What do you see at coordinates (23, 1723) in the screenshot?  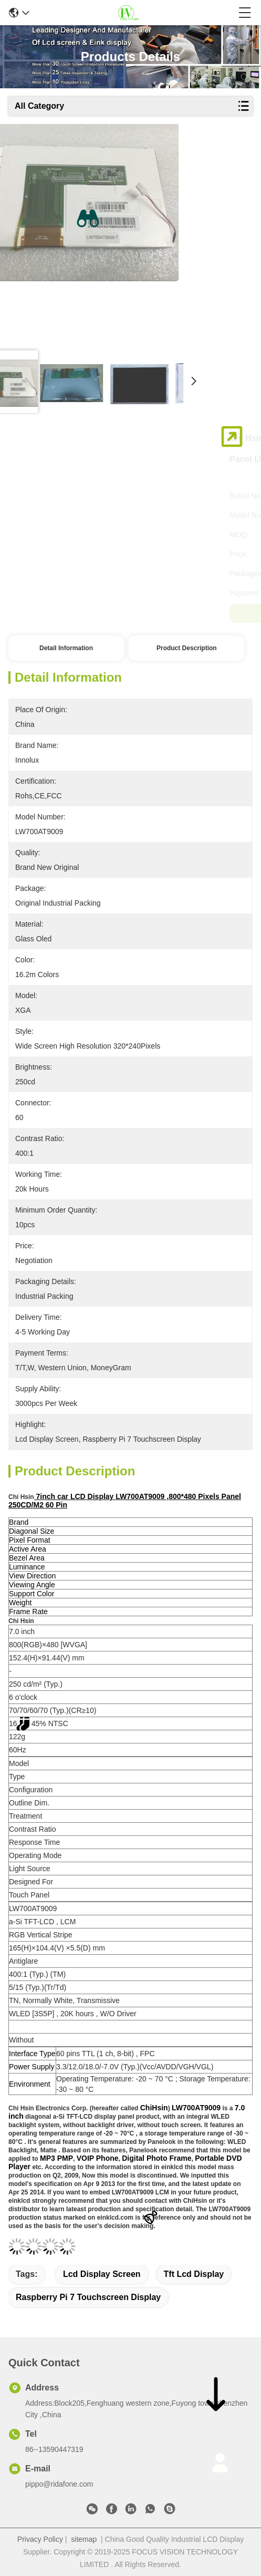 I see `browse socks or hosiery products` at bounding box center [23, 1723].